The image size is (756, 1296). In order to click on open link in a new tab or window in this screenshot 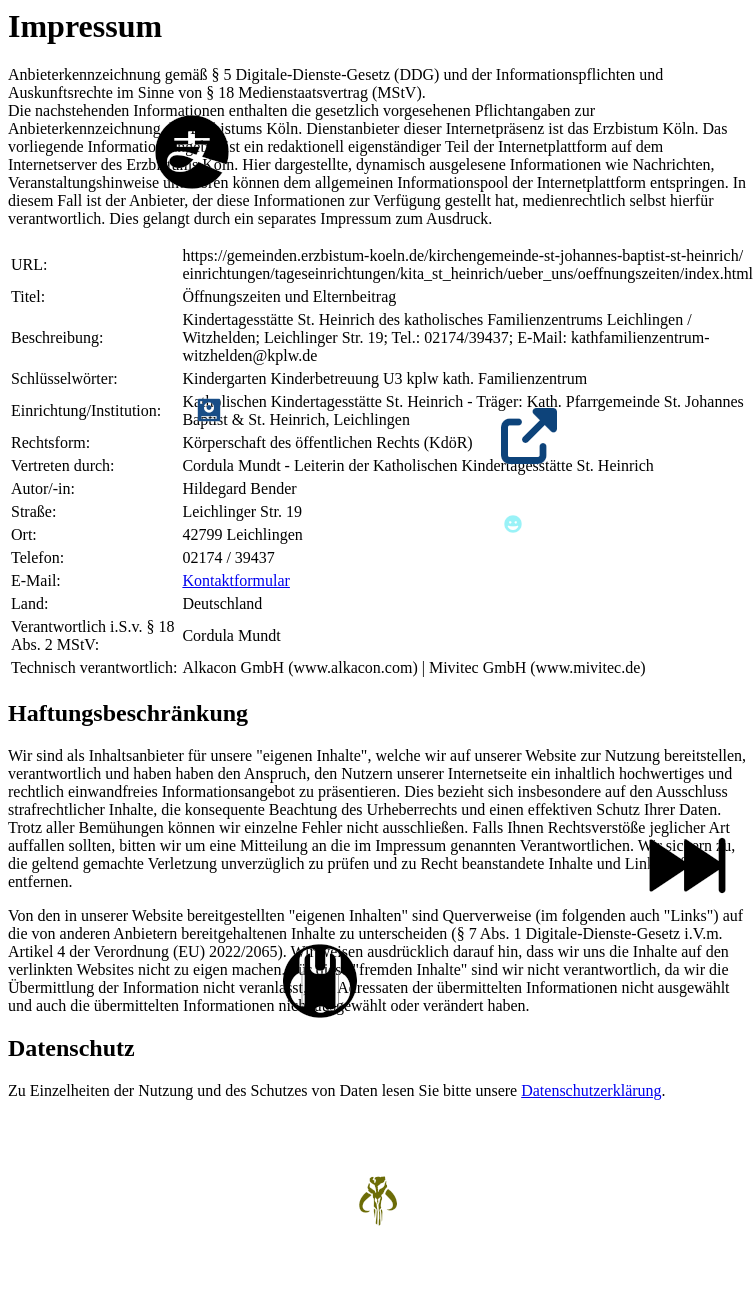, I will do `click(529, 436)`.